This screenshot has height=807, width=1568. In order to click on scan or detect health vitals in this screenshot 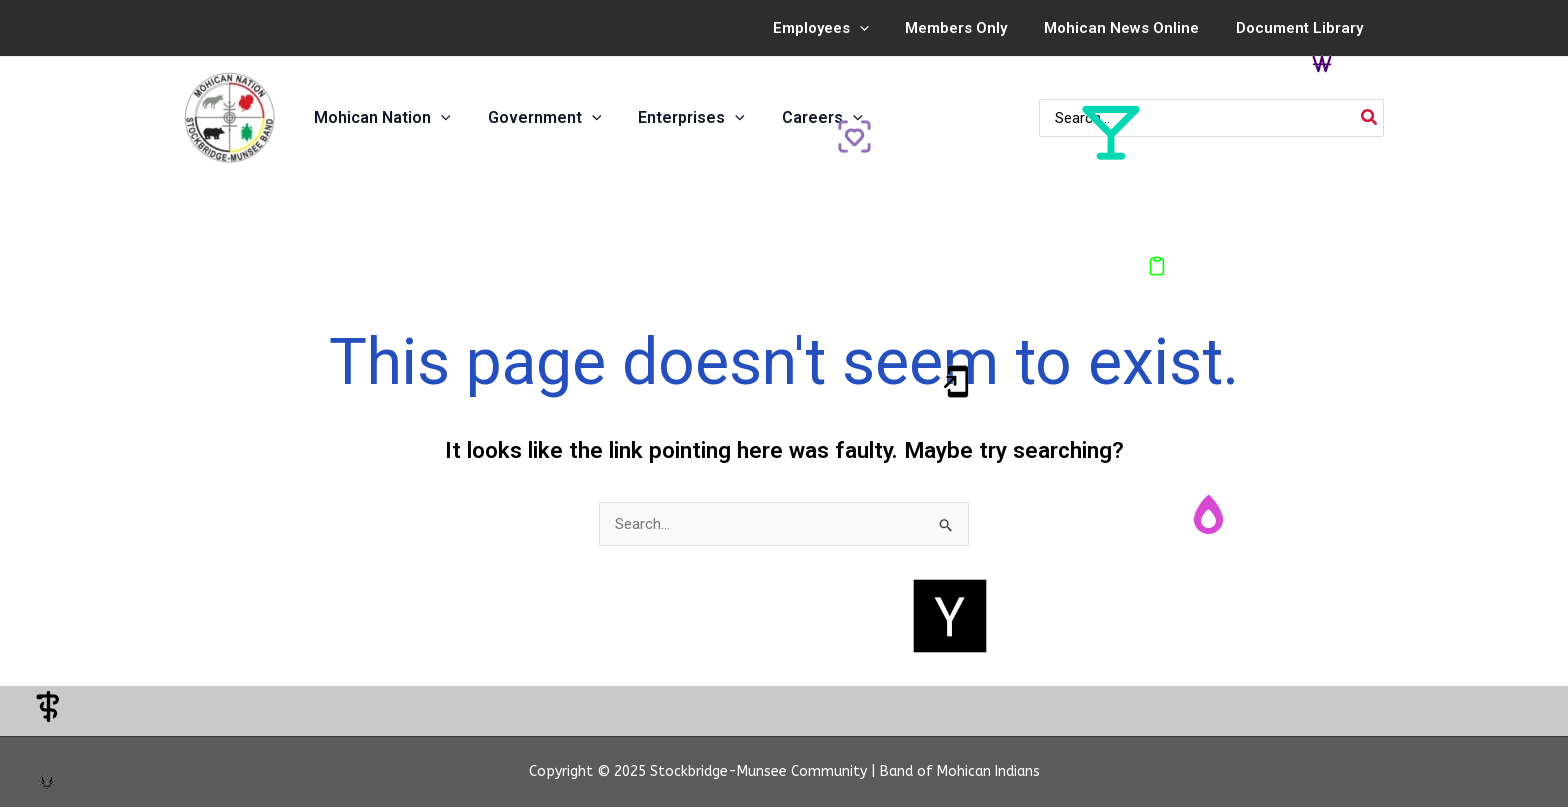, I will do `click(854, 136)`.